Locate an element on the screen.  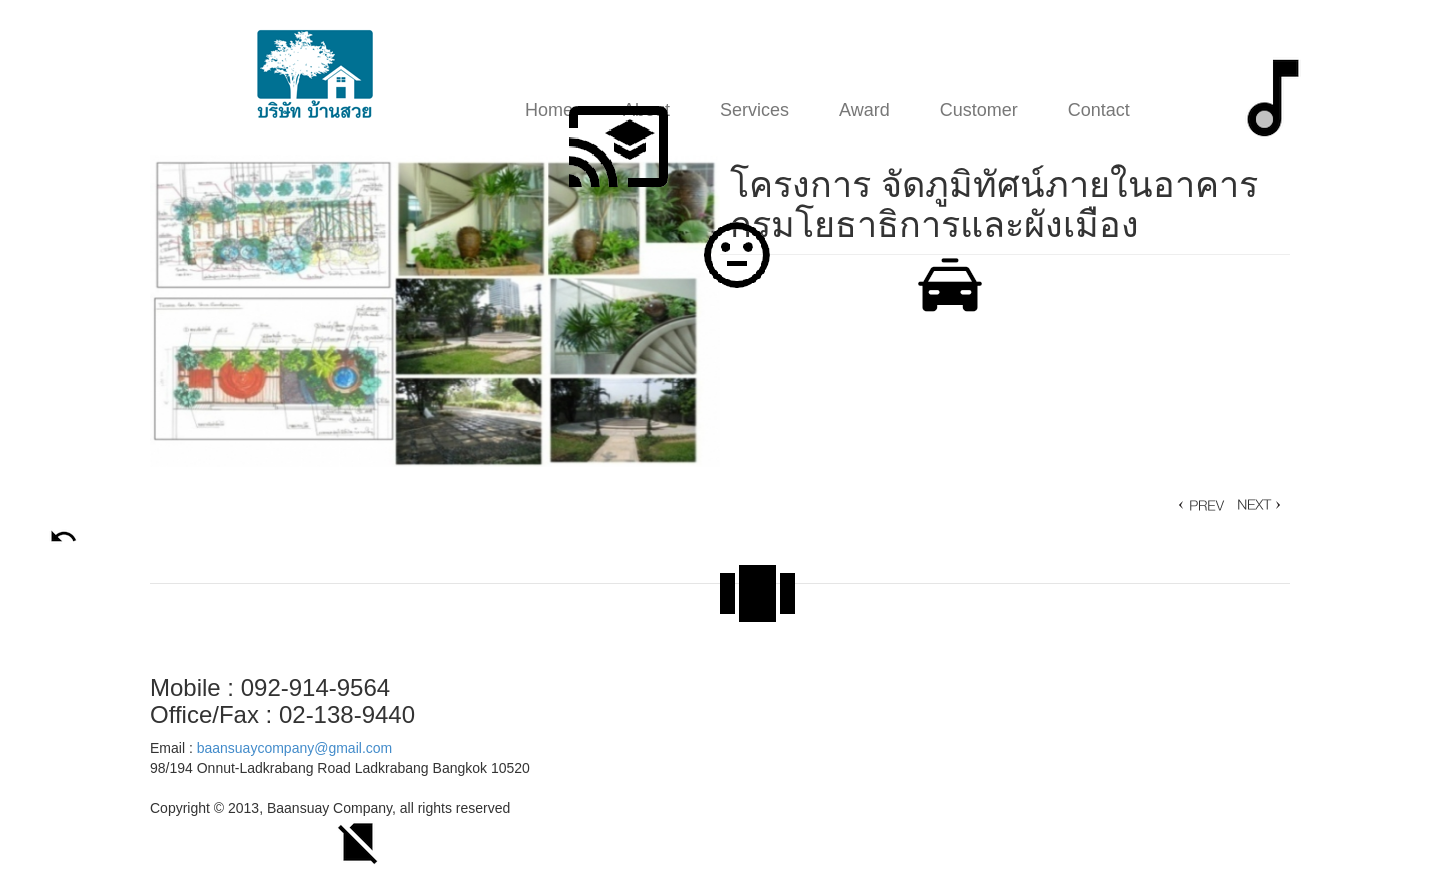
indicates police or emergency services is located at coordinates (950, 288).